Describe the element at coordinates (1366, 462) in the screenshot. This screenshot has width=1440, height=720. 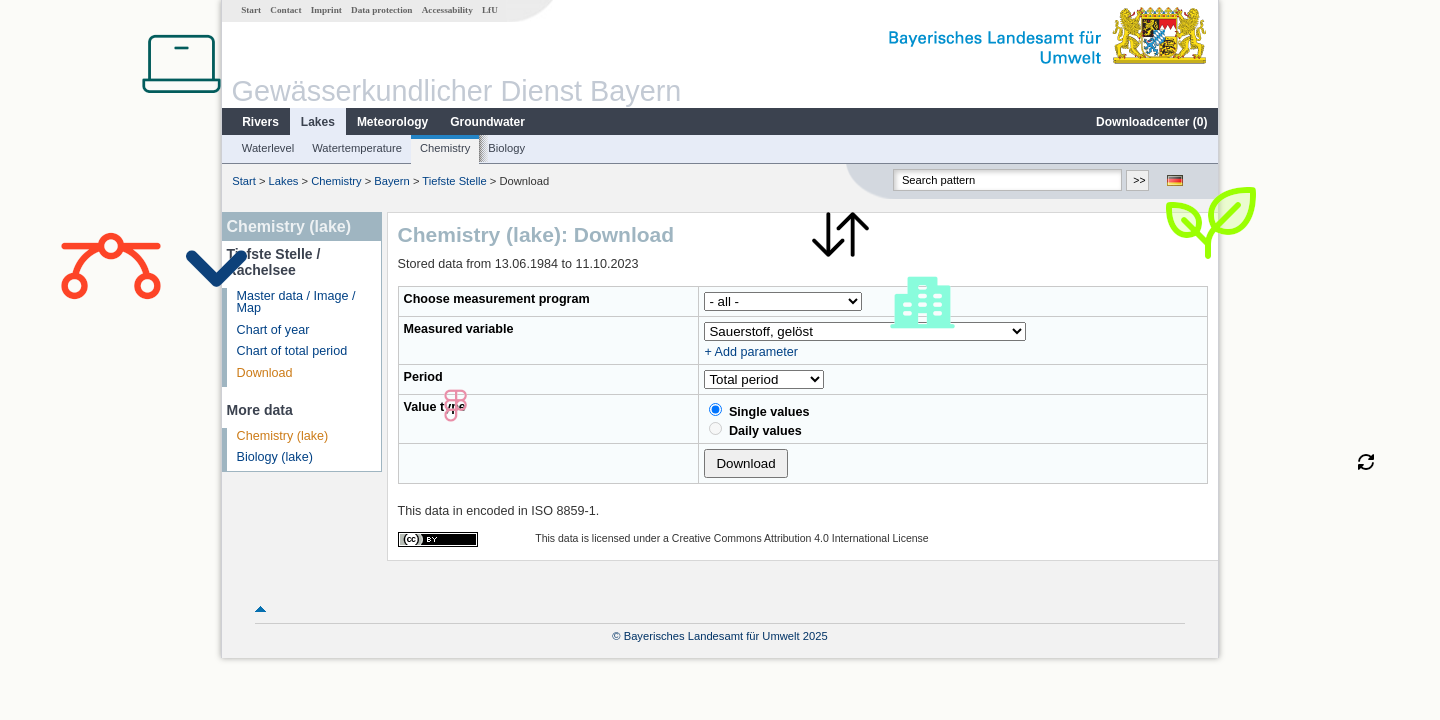
I see `refresh or reload content` at that location.